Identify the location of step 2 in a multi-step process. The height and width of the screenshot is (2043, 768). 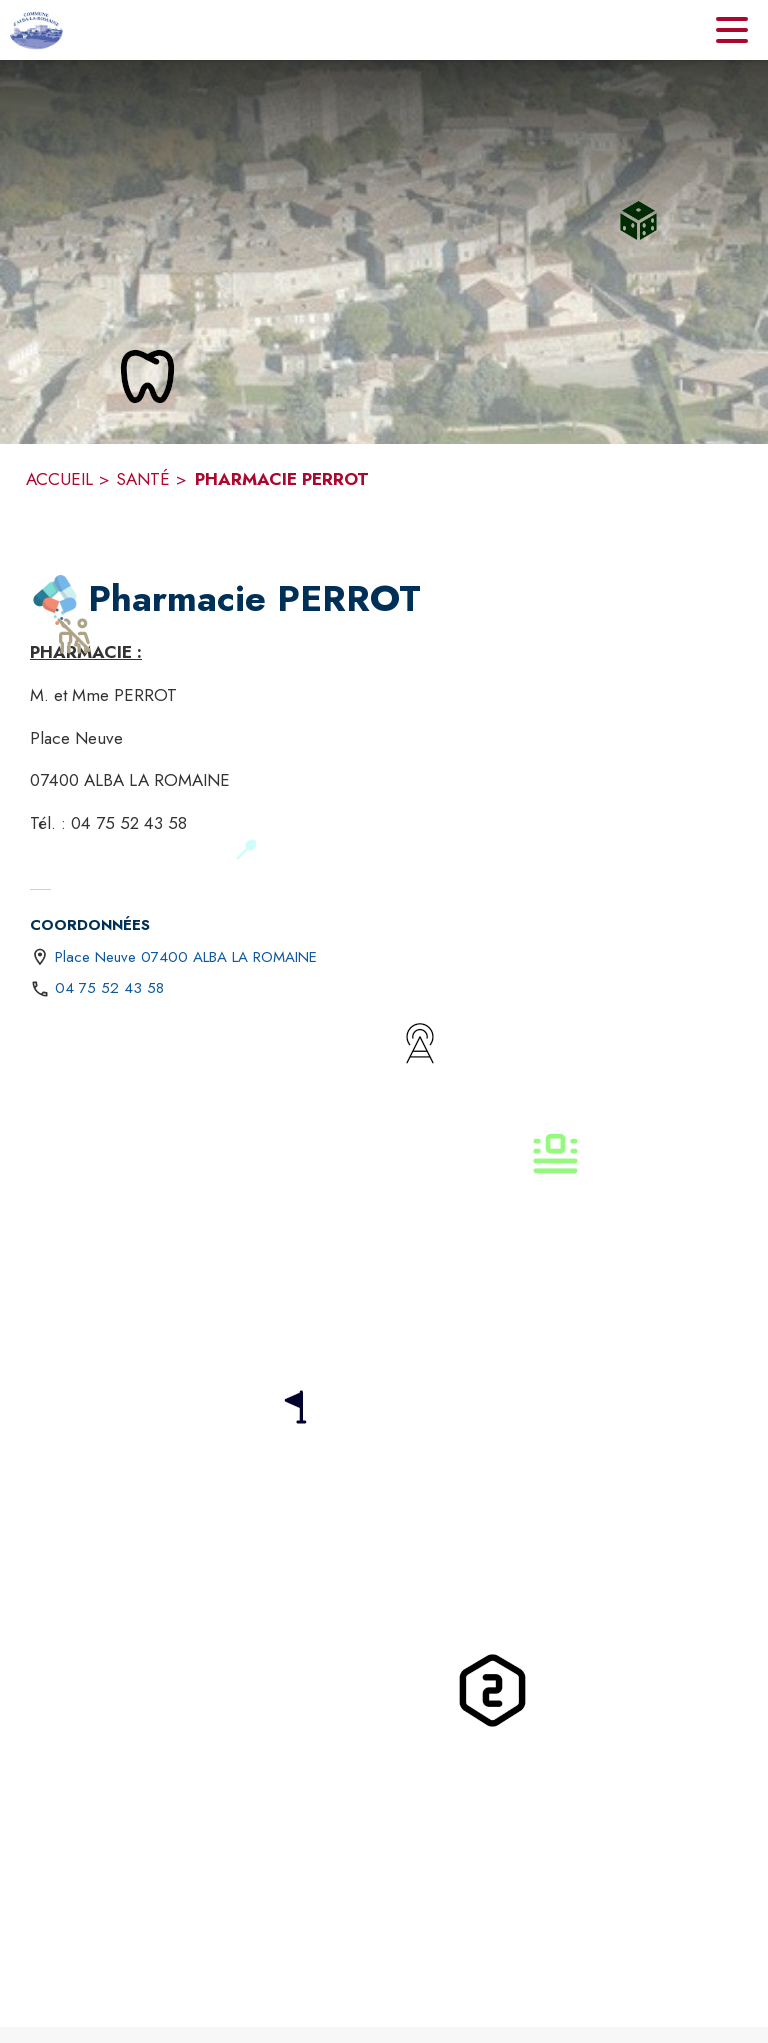
(492, 1690).